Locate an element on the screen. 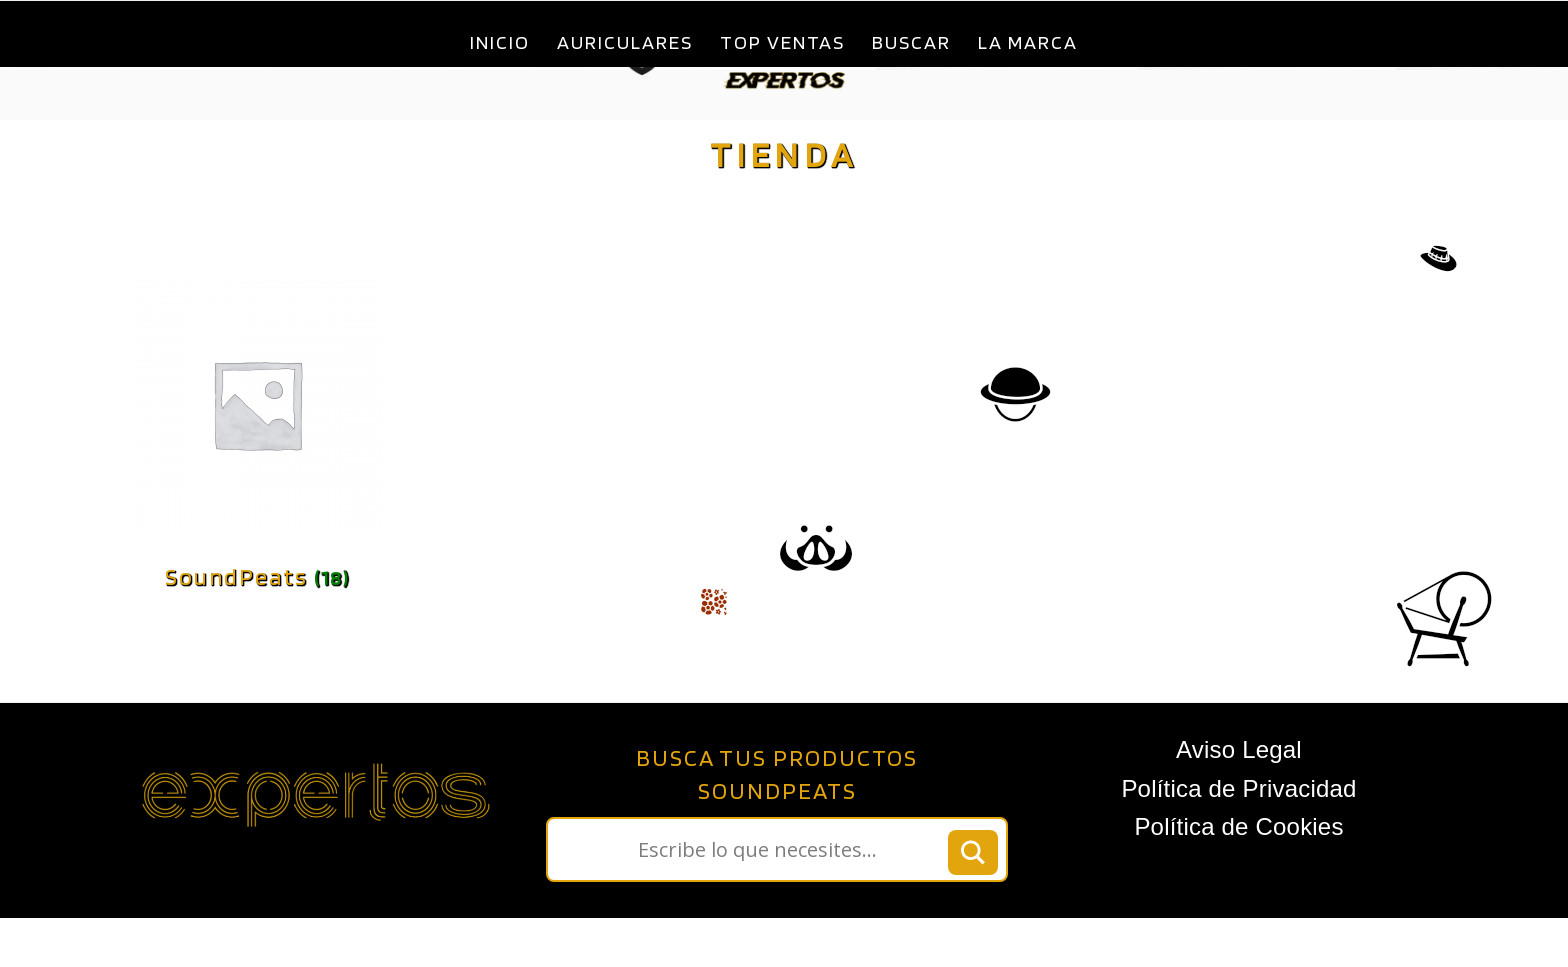 The width and height of the screenshot is (1568, 967). access the garden or floral collection is located at coordinates (714, 602).